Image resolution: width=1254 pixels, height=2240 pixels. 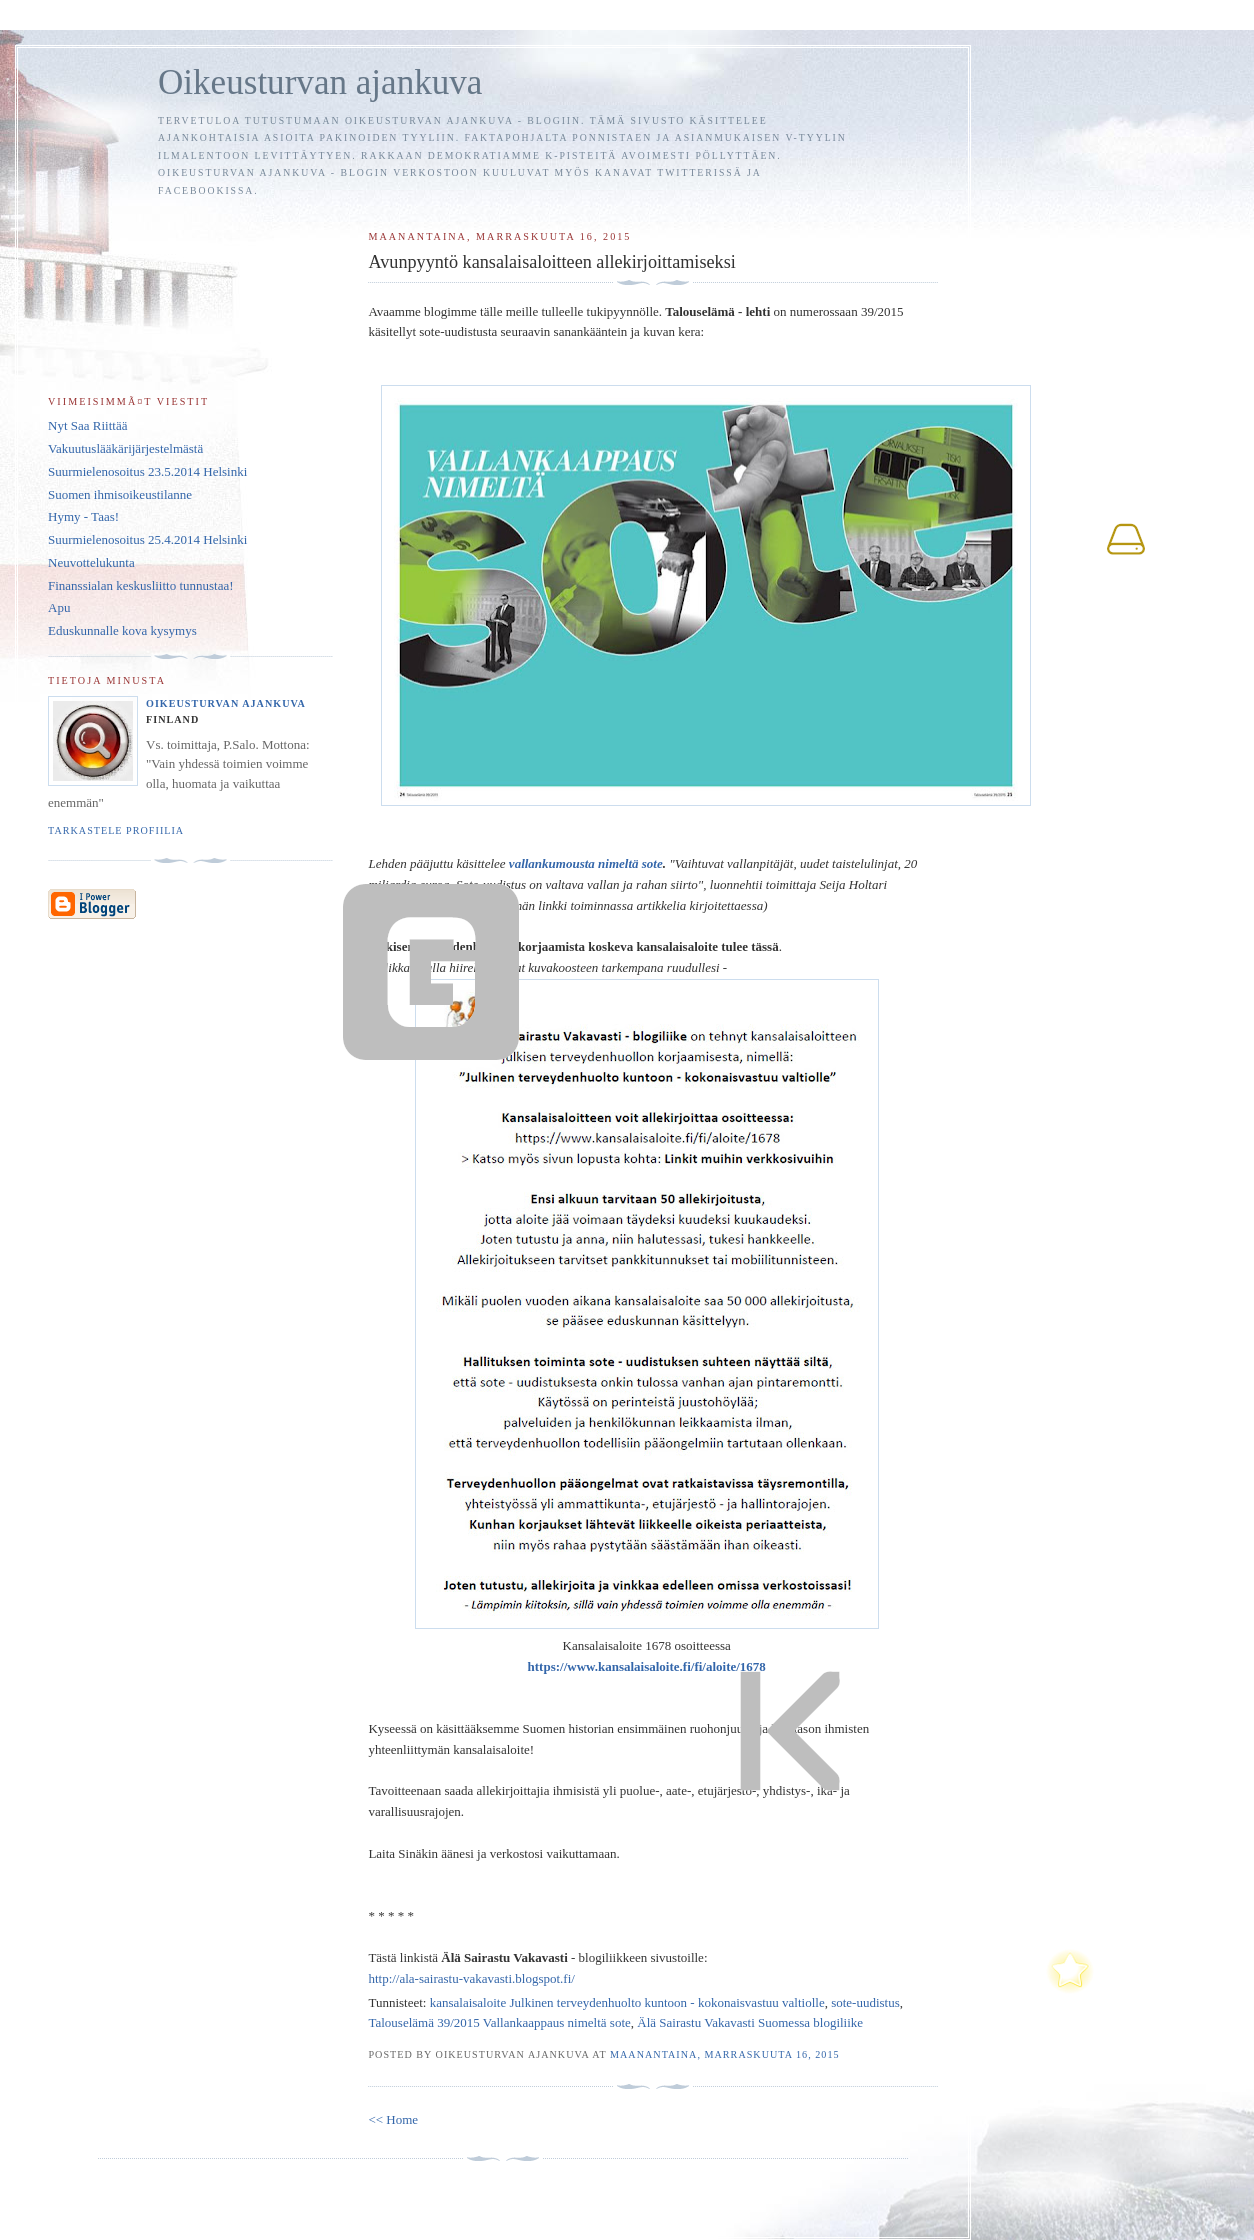 I want to click on go to the first item in a list or sequence, so click(x=790, y=1731).